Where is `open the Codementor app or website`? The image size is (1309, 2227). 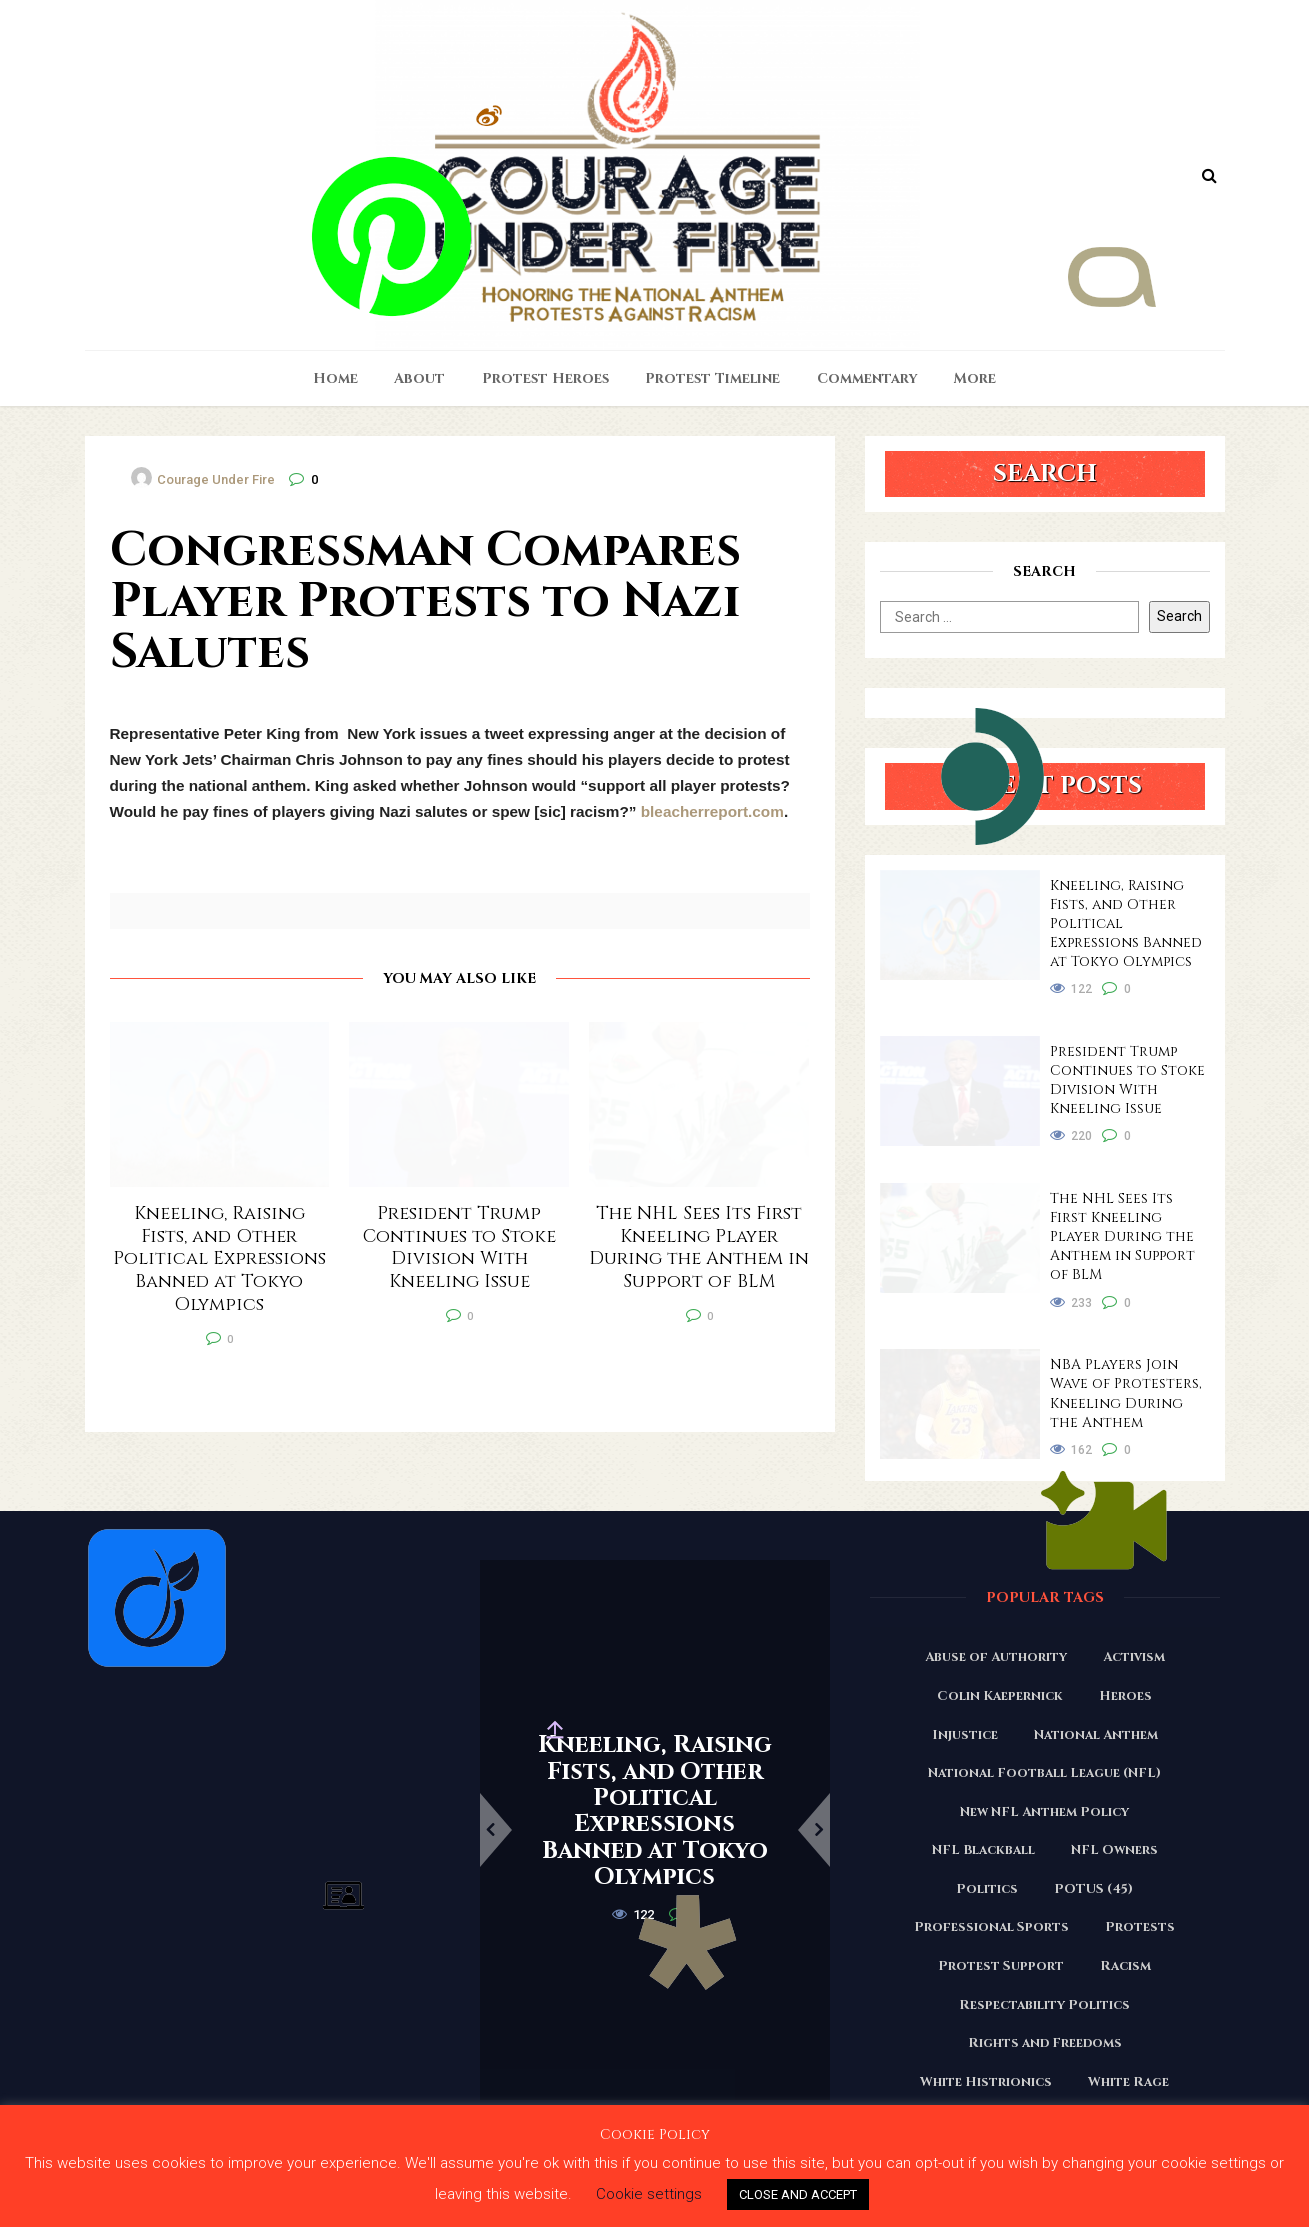
open the Codementor app or website is located at coordinates (343, 1895).